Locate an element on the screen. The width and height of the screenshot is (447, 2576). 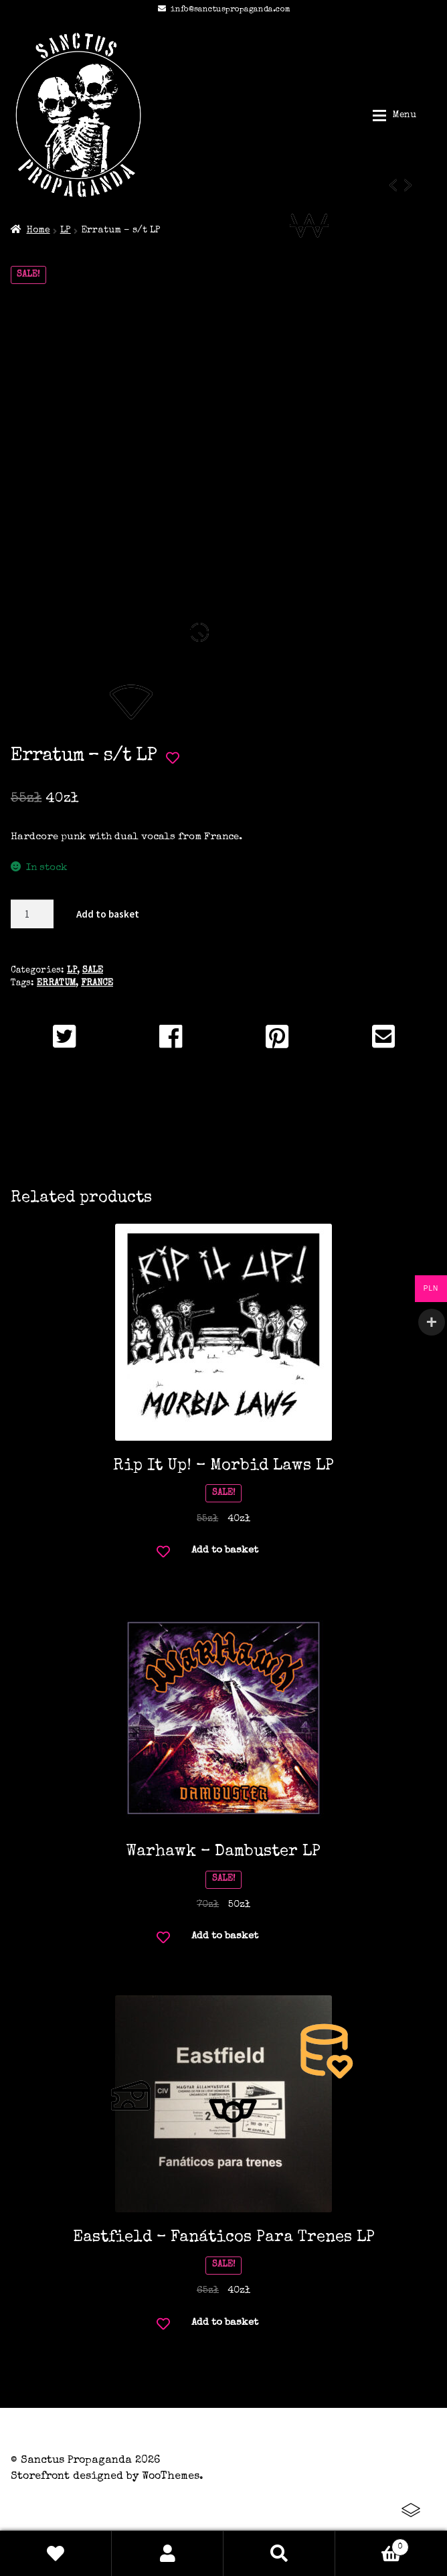
add database to favorites is located at coordinates (324, 2050).